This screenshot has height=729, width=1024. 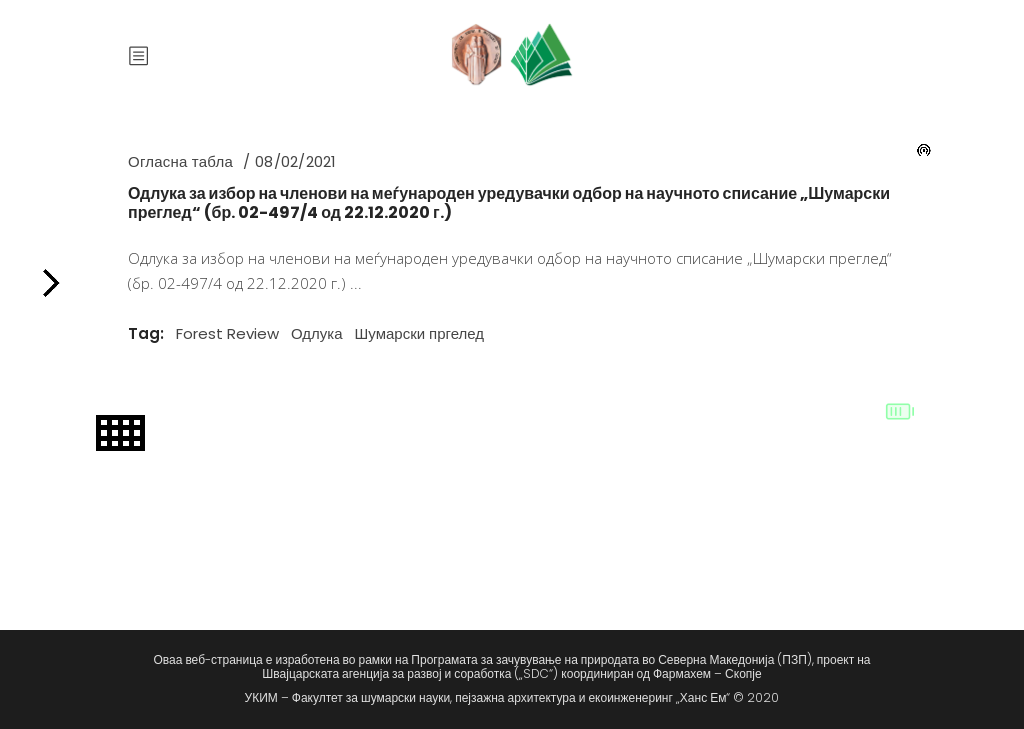 What do you see at coordinates (51, 283) in the screenshot?
I see `navigate to the next item or screen` at bounding box center [51, 283].